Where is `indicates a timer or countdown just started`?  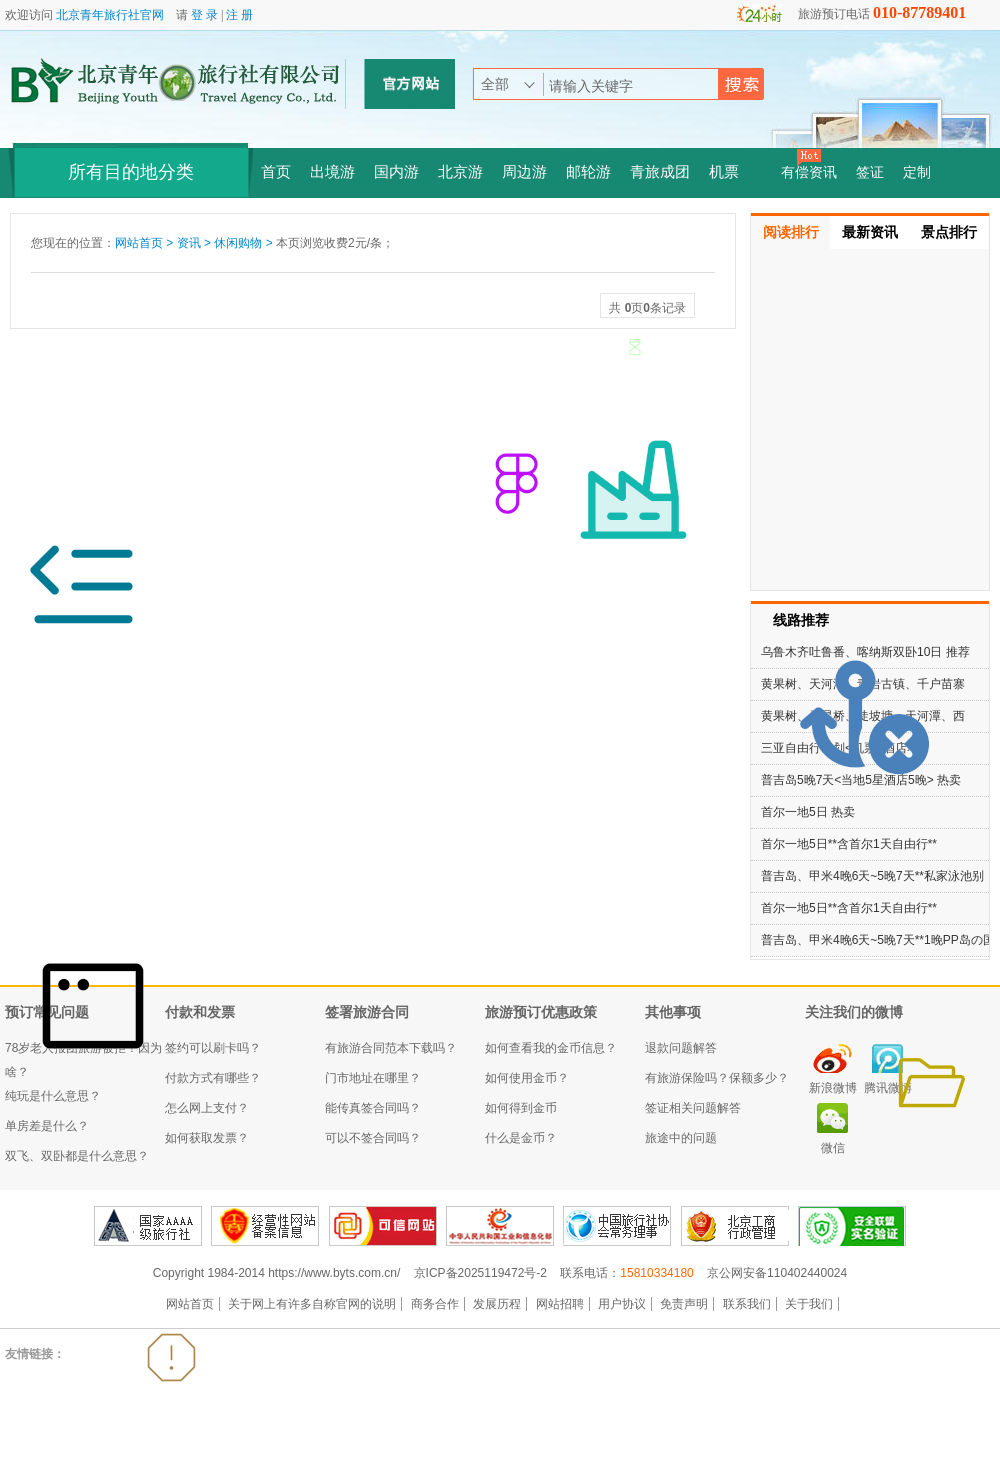
indicates a timer or countdown just started is located at coordinates (635, 347).